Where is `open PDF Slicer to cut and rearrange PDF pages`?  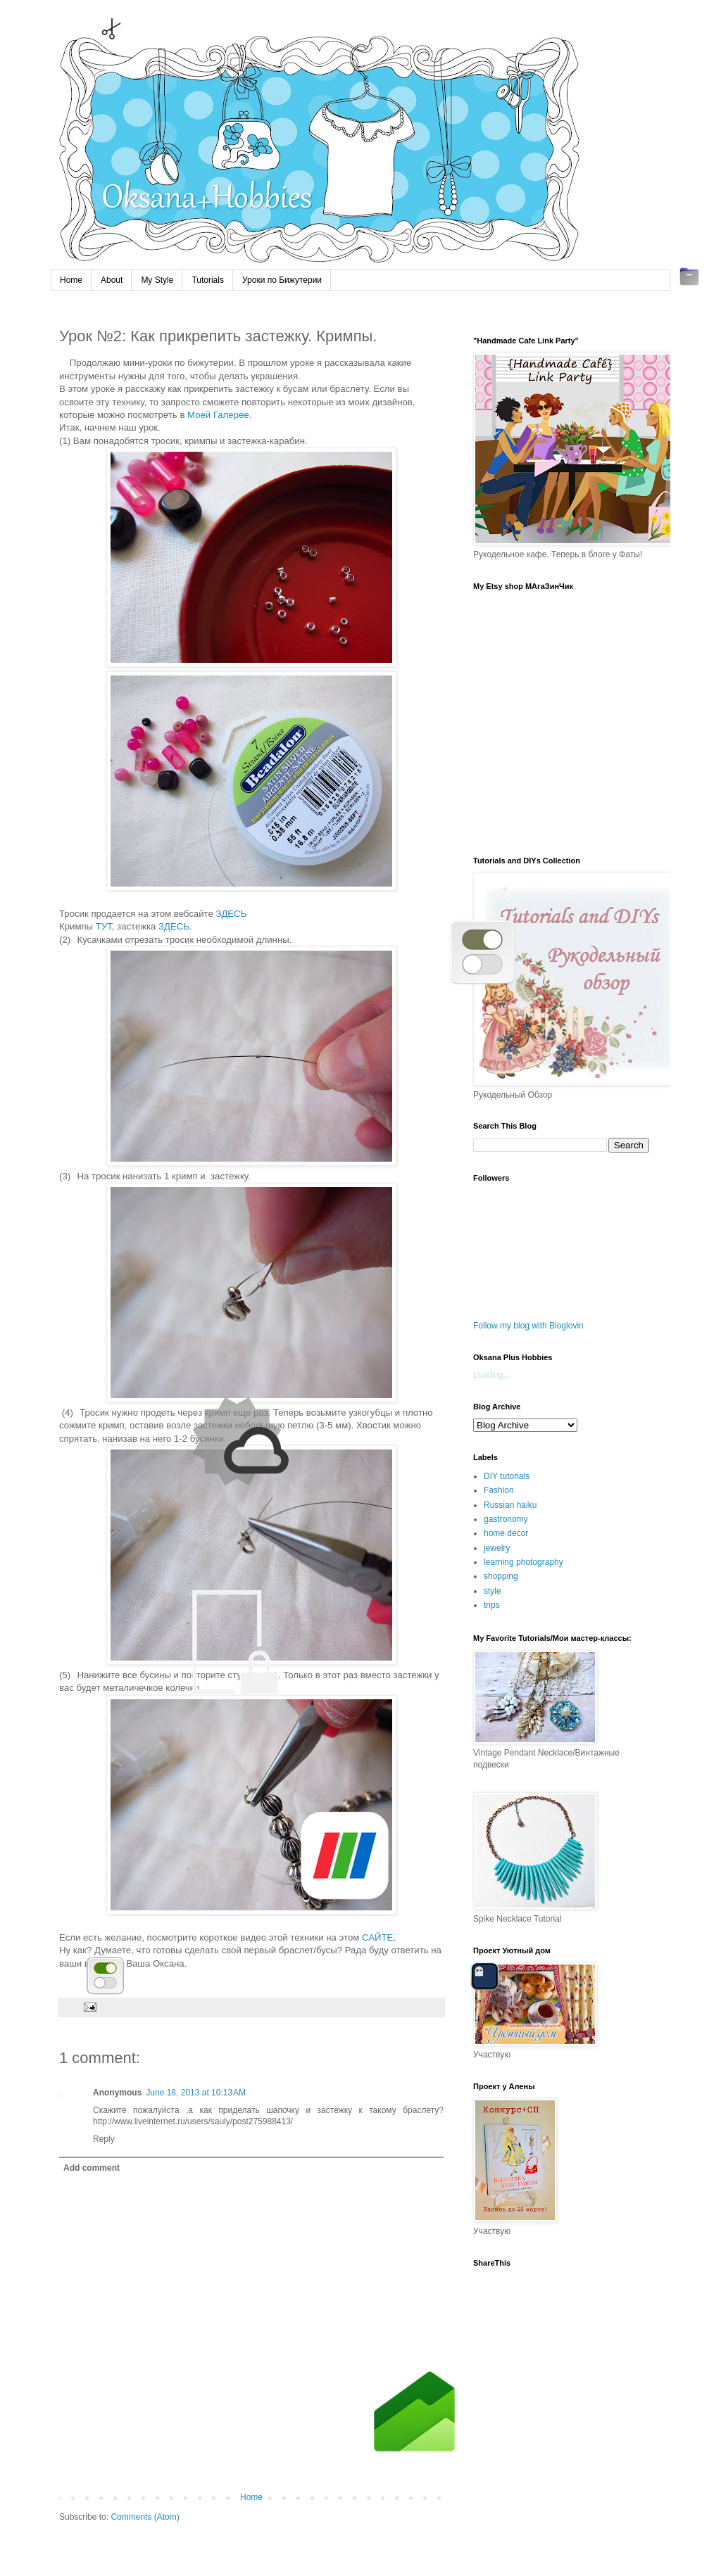
open PDF Slicer to cut and rearrange PDF pages is located at coordinates (111, 28).